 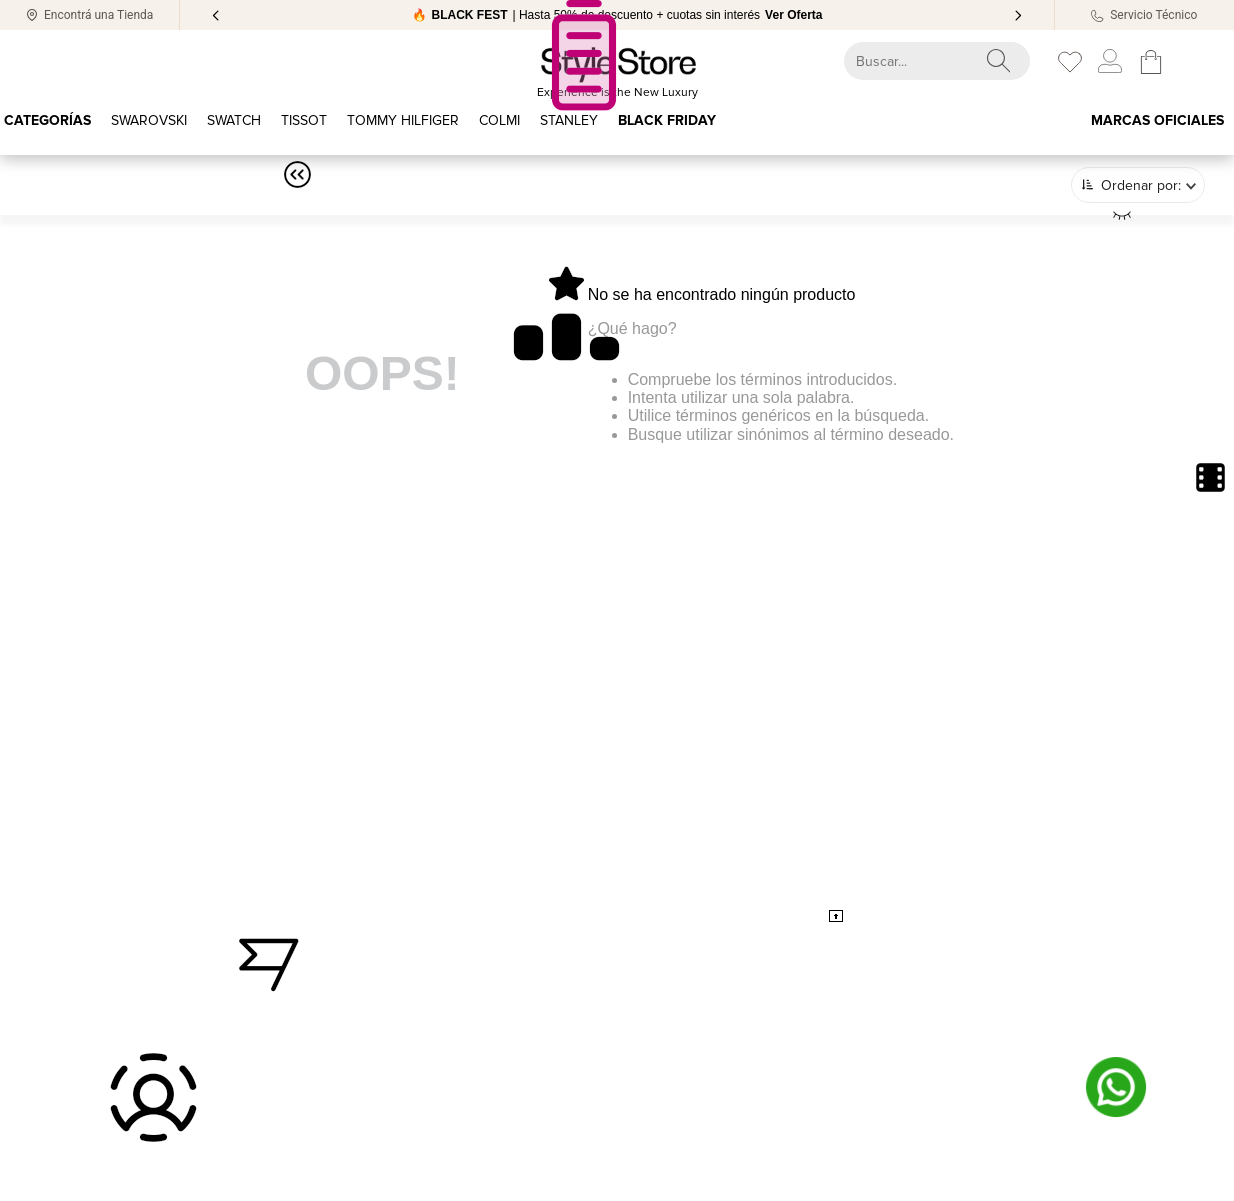 What do you see at coordinates (1122, 214) in the screenshot?
I see `hide password or sensitive content` at bounding box center [1122, 214].